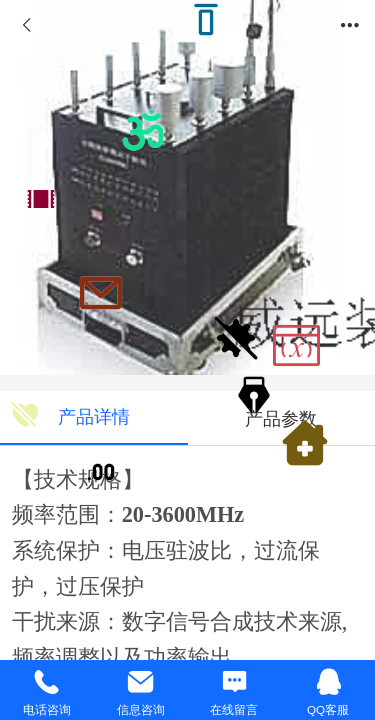 Image resolution: width=375 pixels, height=720 pixels. What do you see at coordinates (206, 19) in the screenshot?
I see `align selected element to the top` at bounding box center [206, 19].